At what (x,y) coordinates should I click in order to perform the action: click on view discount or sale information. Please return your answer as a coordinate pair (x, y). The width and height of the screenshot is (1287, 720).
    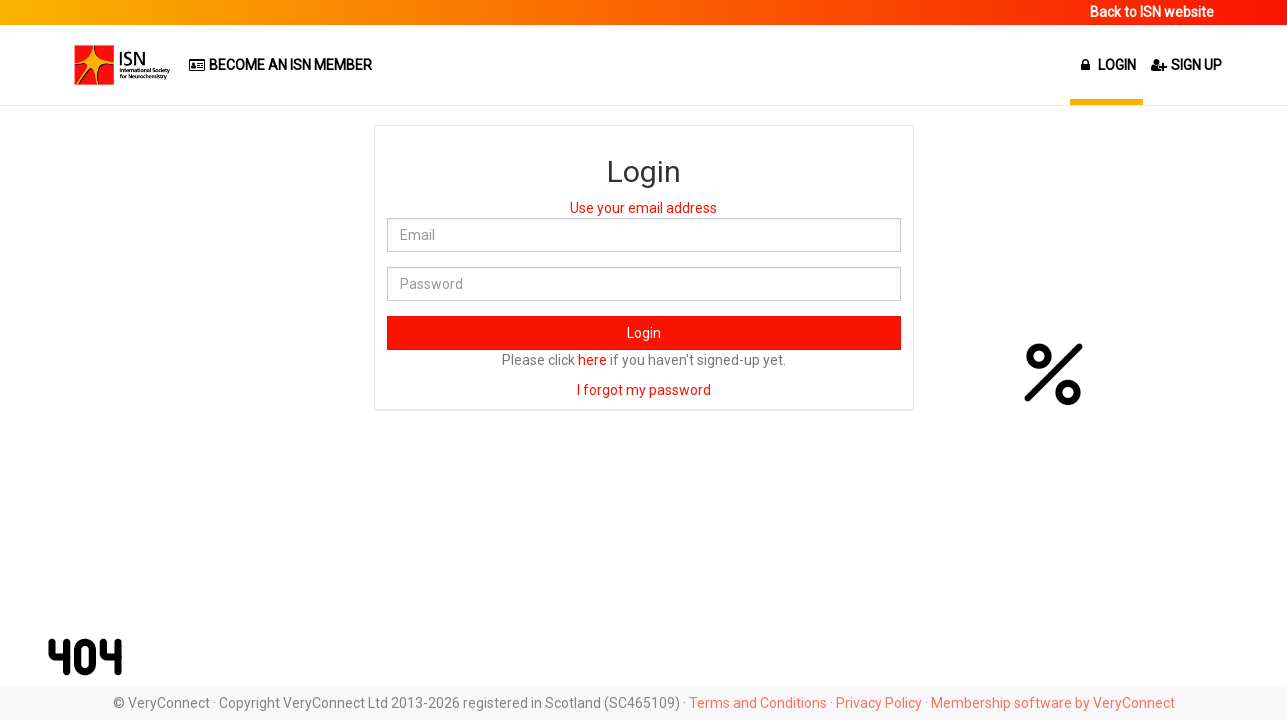
    Looking at the image, I should click on (1053, 372).